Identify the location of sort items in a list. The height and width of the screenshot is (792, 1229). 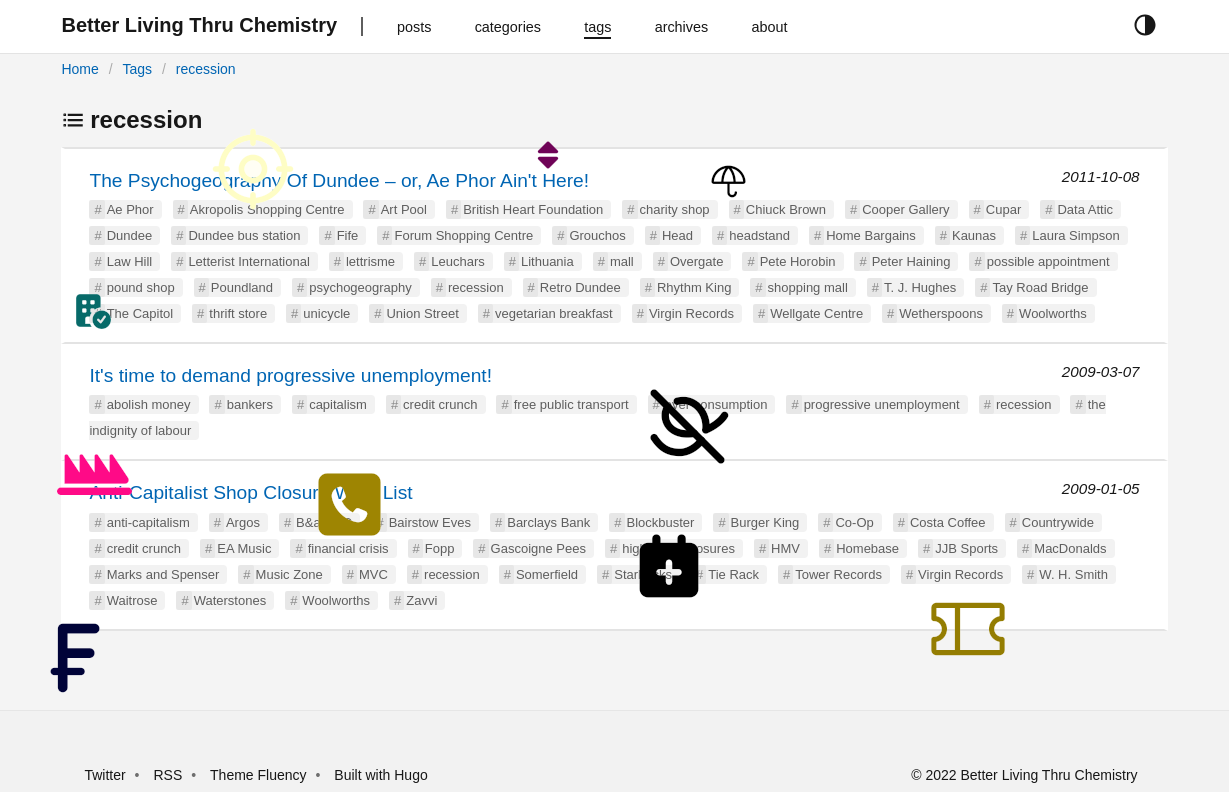
(548, 155).